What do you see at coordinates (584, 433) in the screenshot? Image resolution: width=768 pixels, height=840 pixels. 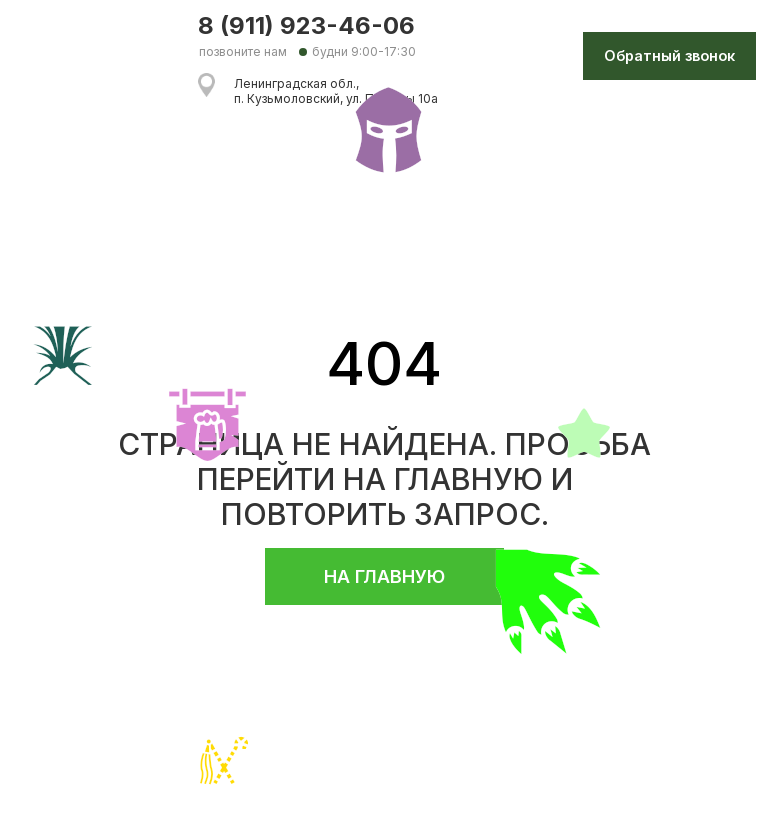 I see `add item to favorites` at bounding box center [584, 433].